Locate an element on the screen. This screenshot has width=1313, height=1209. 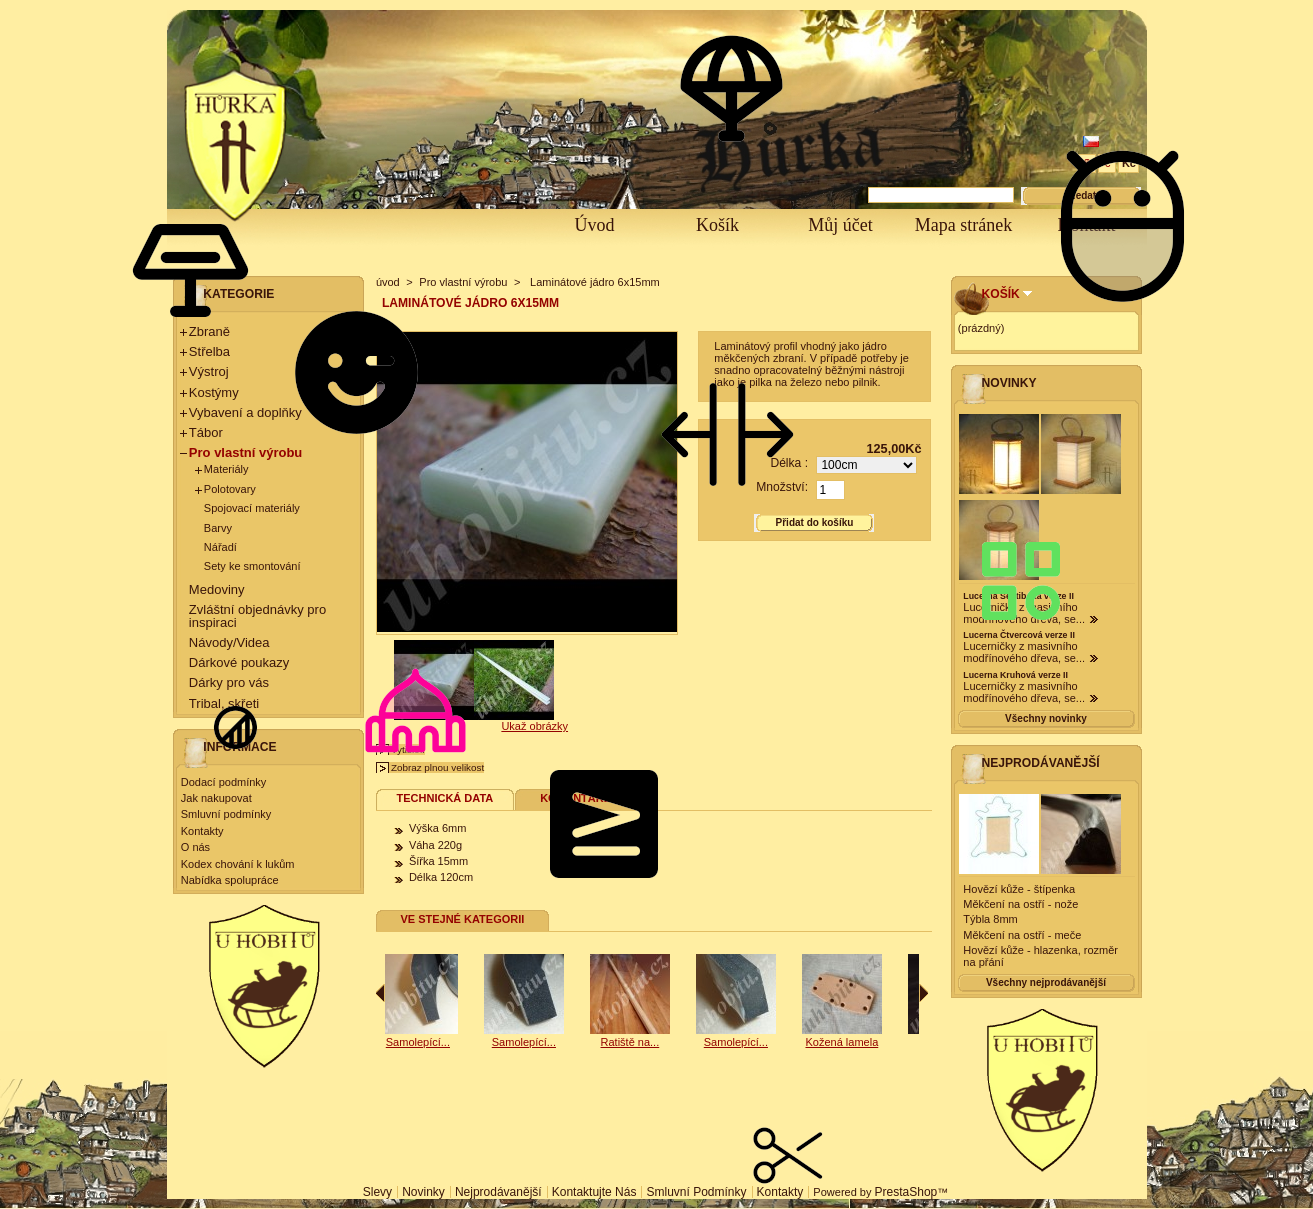
find nearby mosques is located at coordinates (415, 715).